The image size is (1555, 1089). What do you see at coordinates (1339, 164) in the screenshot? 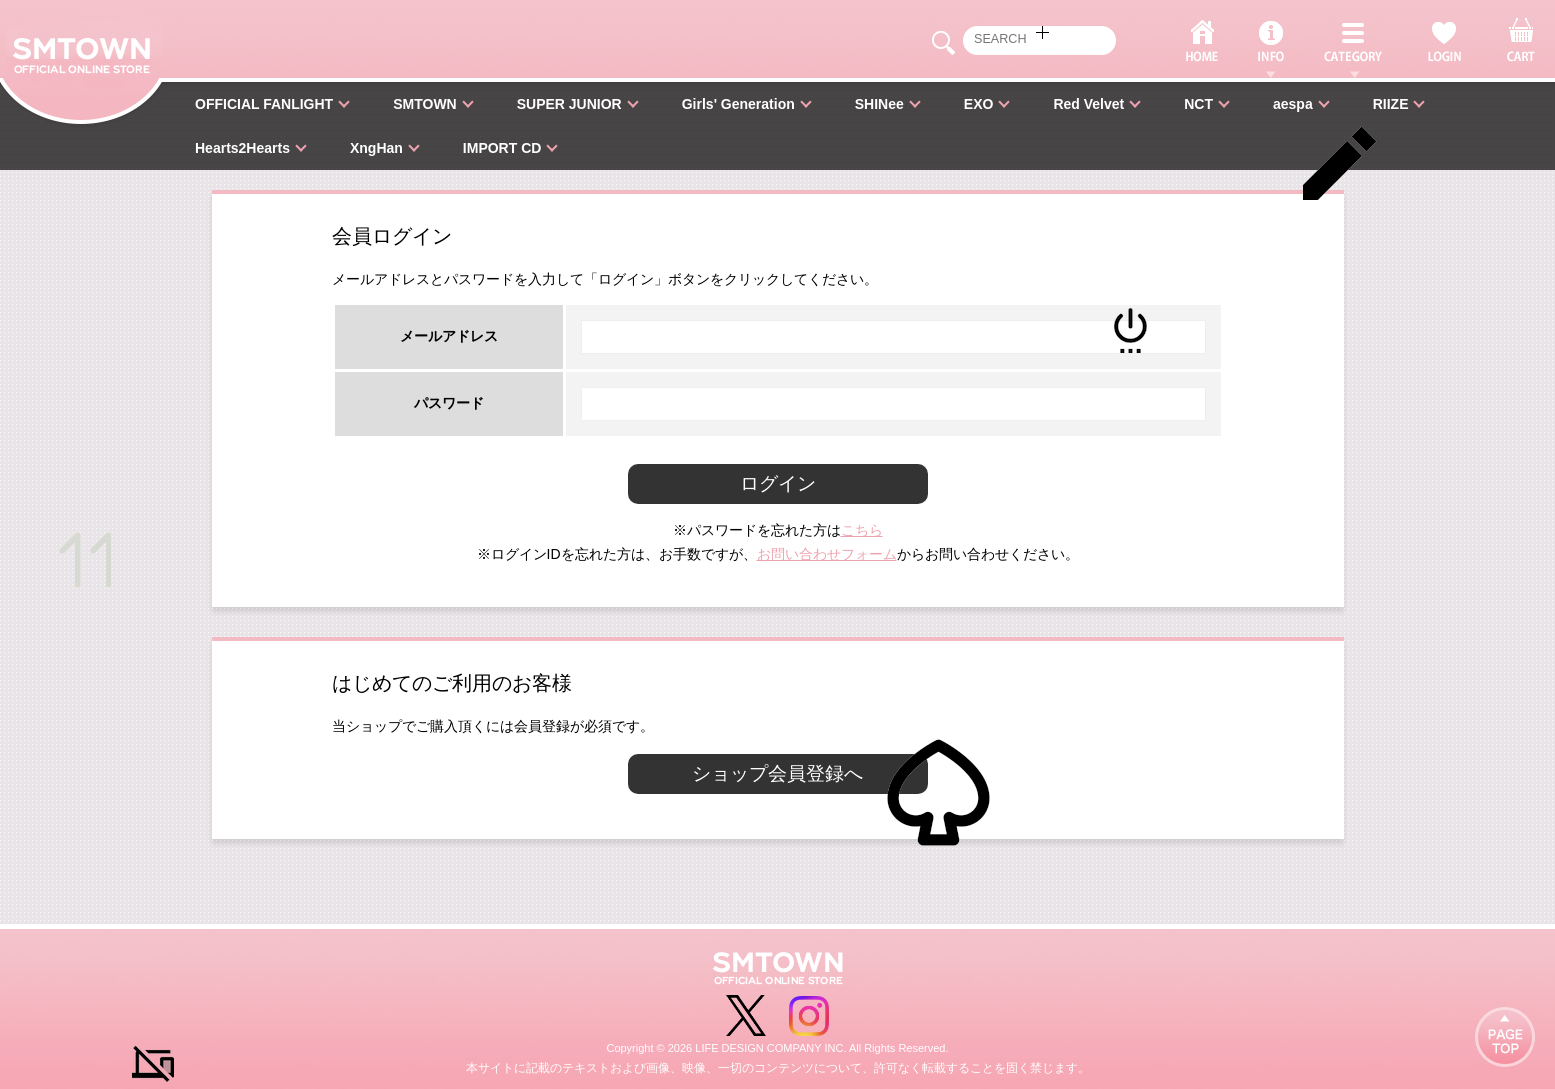
I see `edit or modify content` at bounding box center [1339, 164].